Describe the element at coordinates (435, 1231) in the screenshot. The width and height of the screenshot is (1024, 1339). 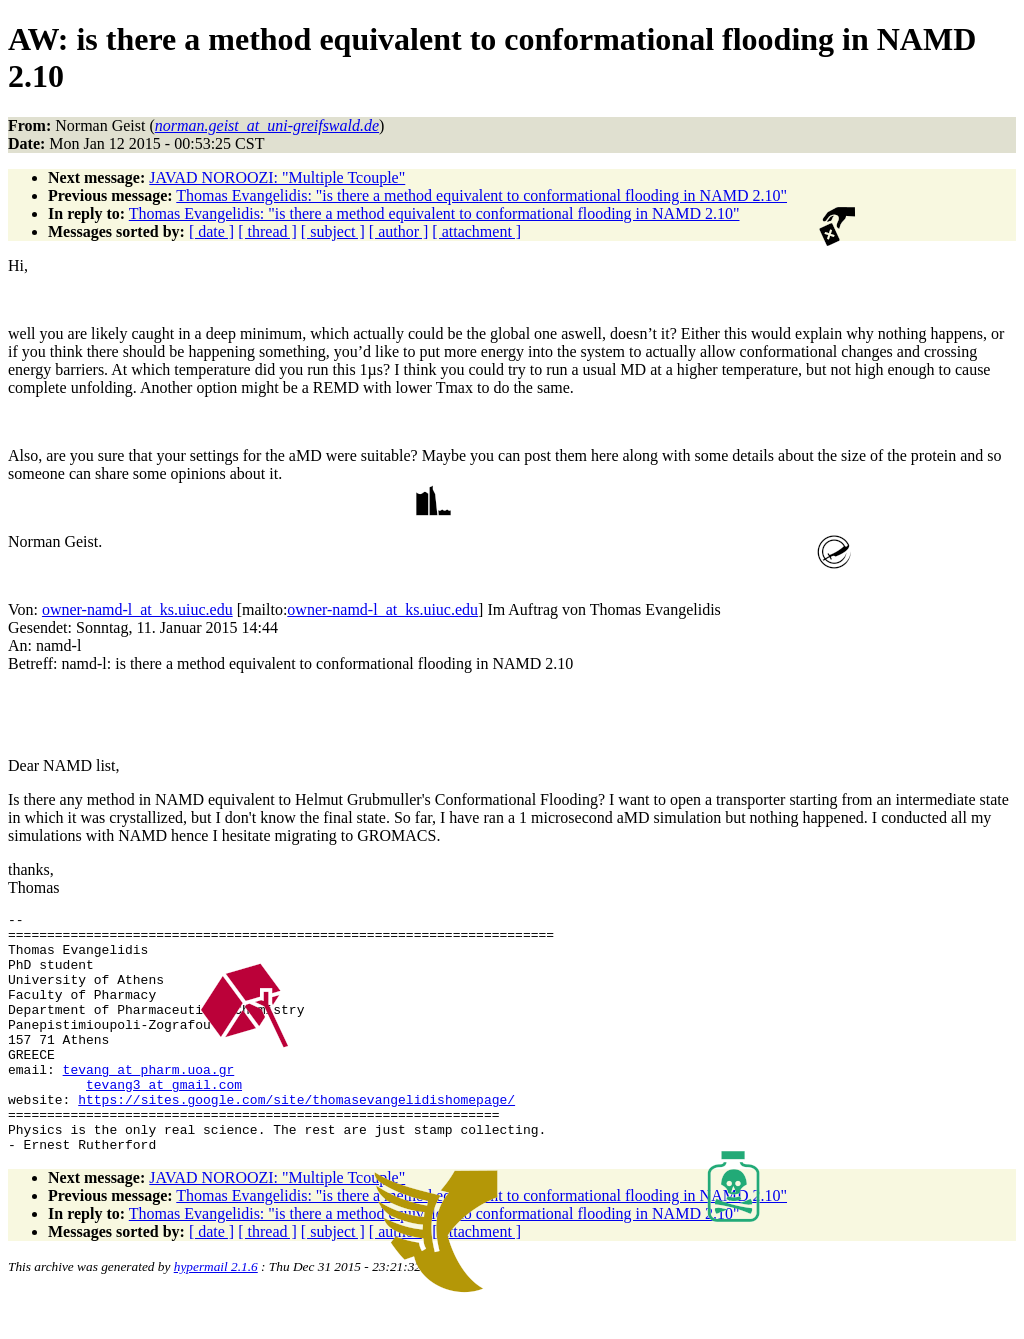
I see `indicates speed boost or agility power-up` at that location.